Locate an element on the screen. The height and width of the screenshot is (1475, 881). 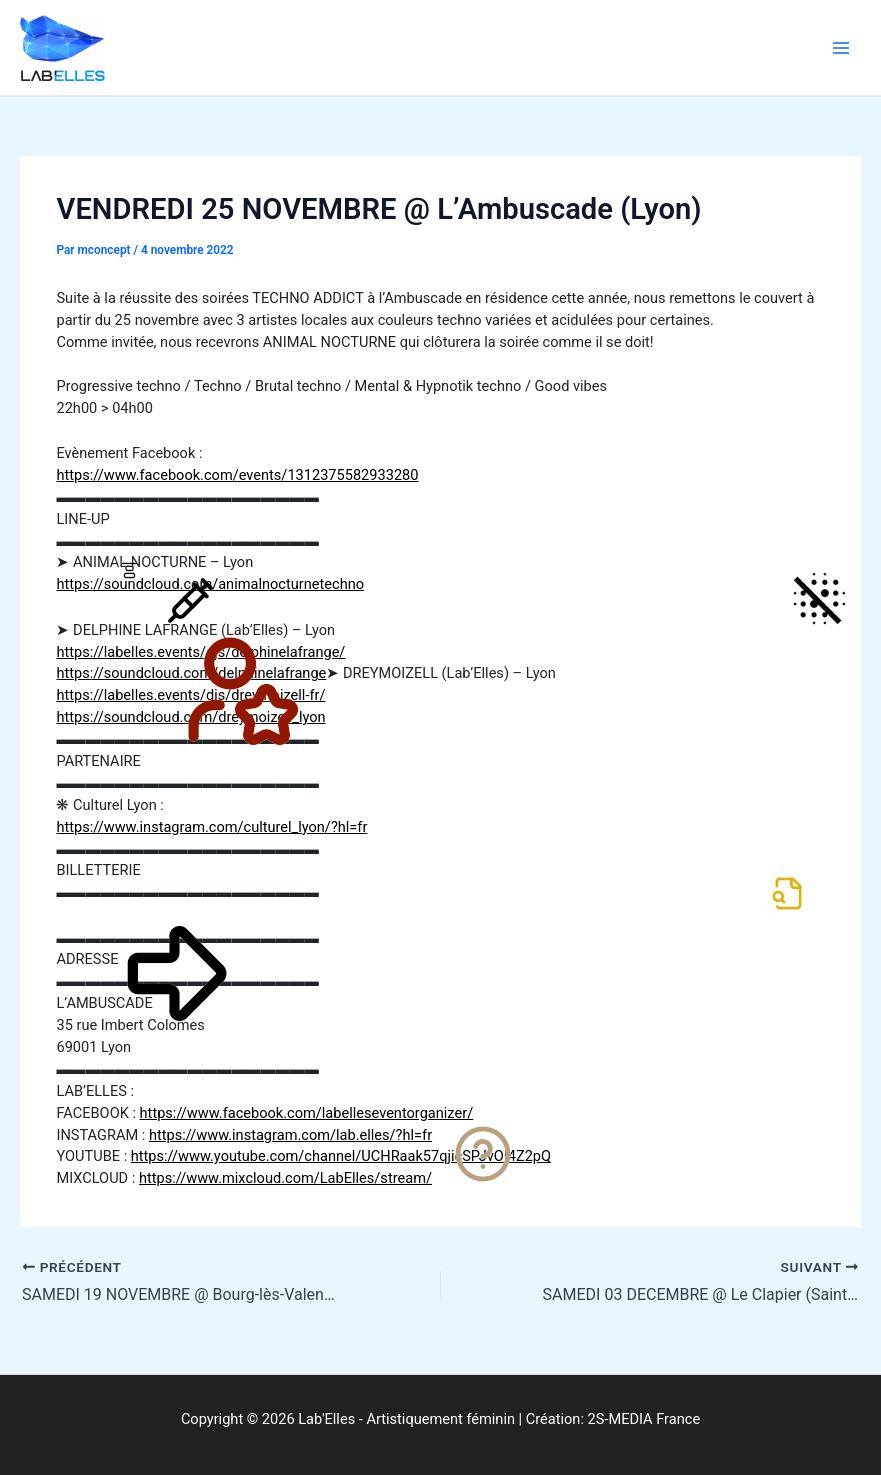
navigate to the next item or step is located at coordinates (174, 973).